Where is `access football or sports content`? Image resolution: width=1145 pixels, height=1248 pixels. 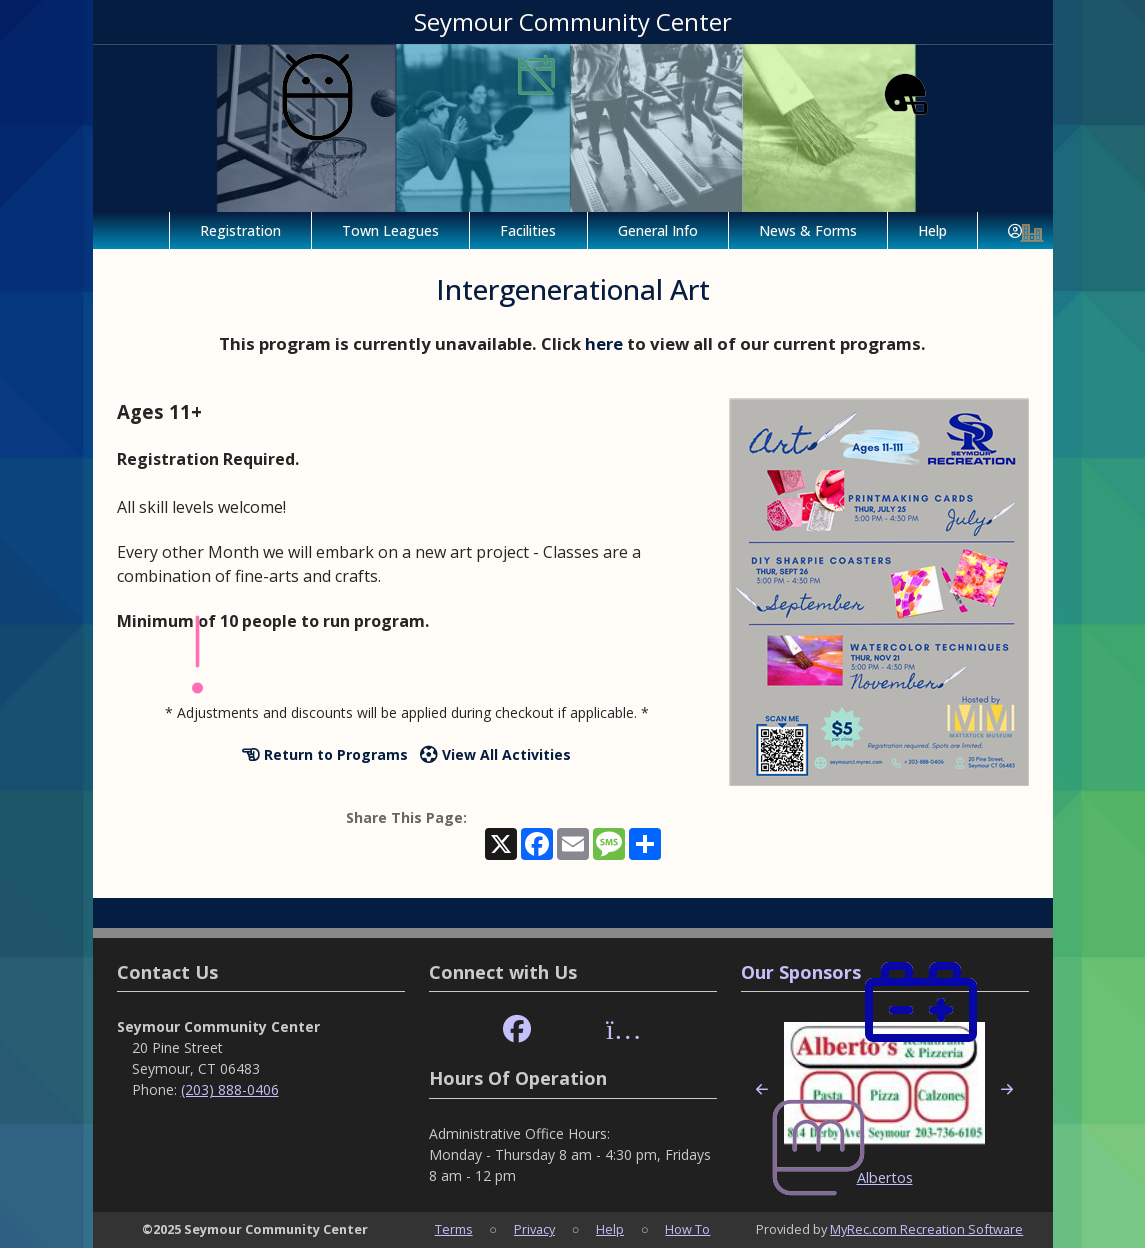 access football or sports content is located at coordinates (906, 95).